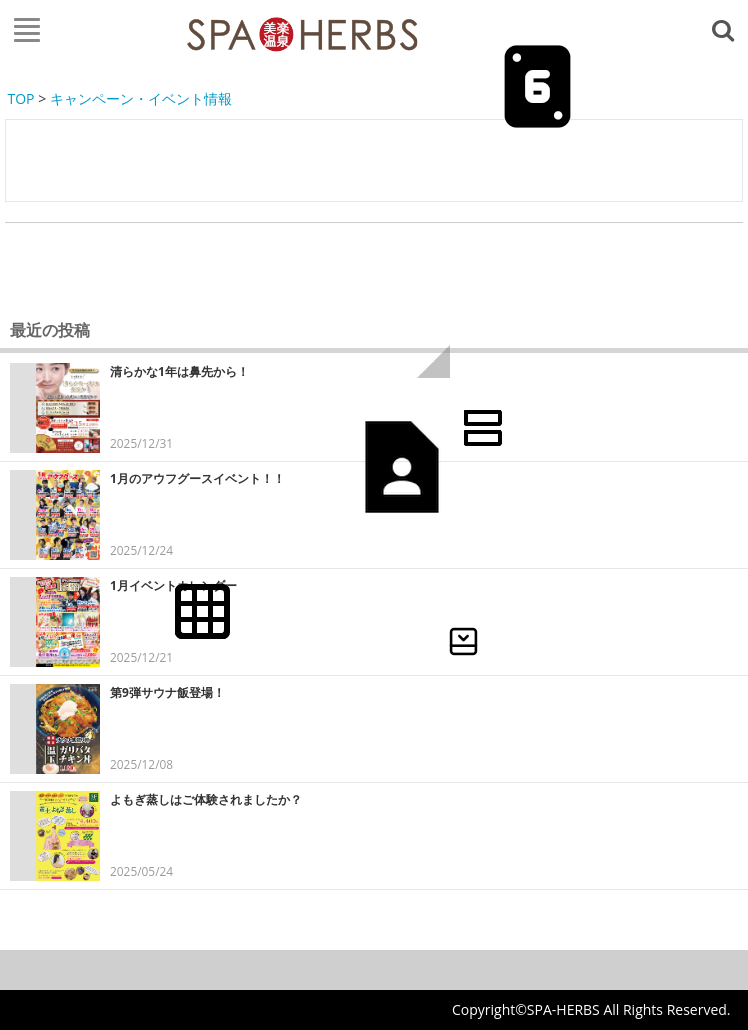  What do you see at coordinates (484, 428) in the screenshot?
I see `view agenda or schedule items` at bounding box center [484, 428].